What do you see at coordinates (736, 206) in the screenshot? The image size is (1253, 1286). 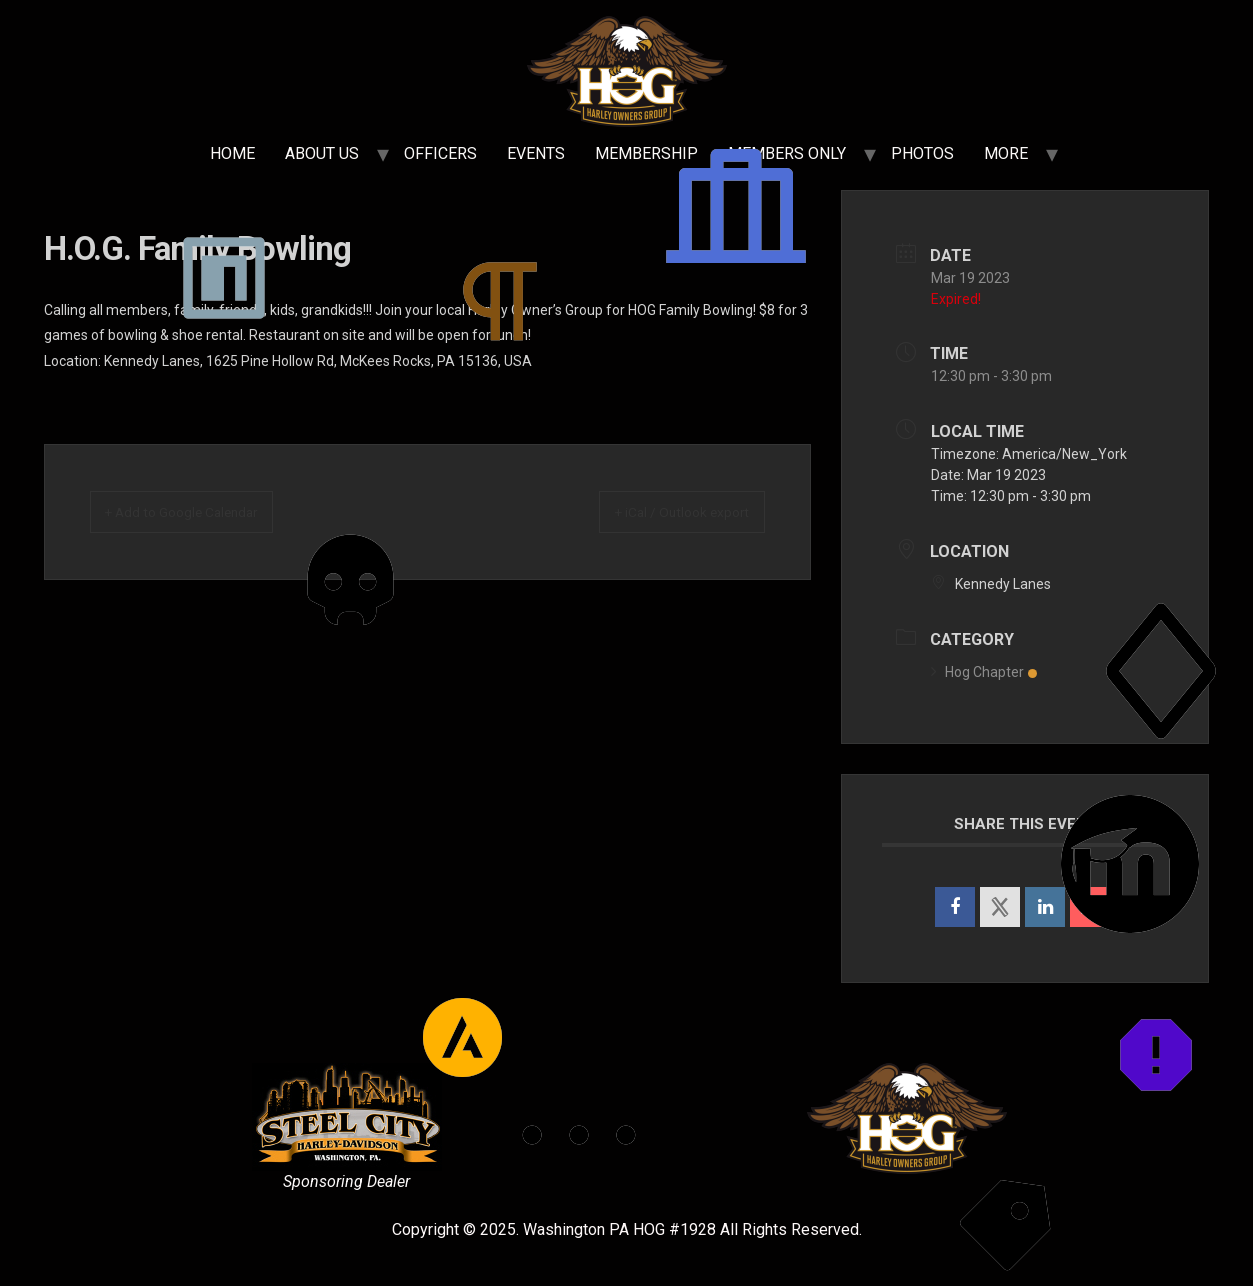 I see `luggage deposit or storage location` at bounding box center [736, 206].